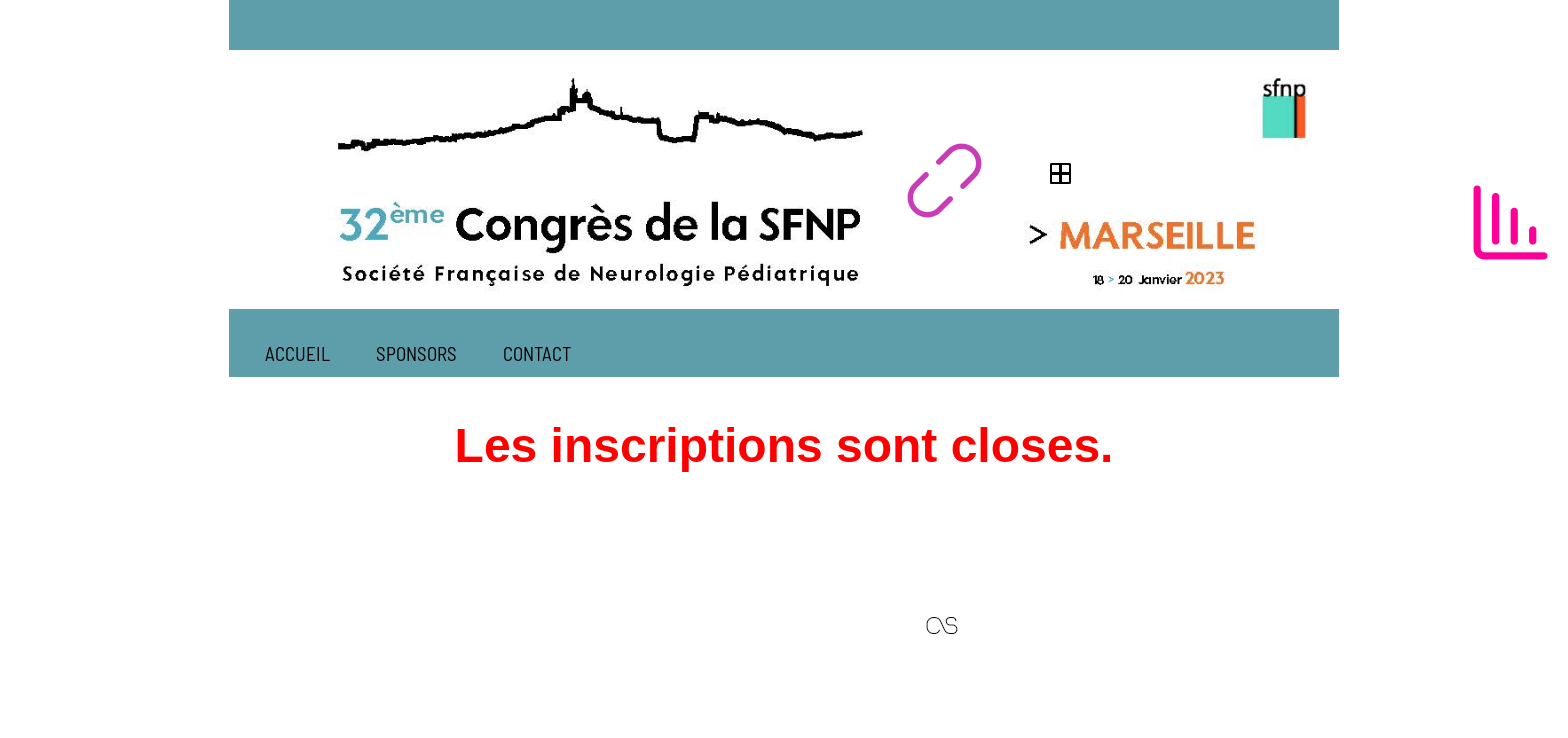 The height and width of the screenshot is (738, 1568). I want to click on connect to your Last.fm account, so click(942, 625).